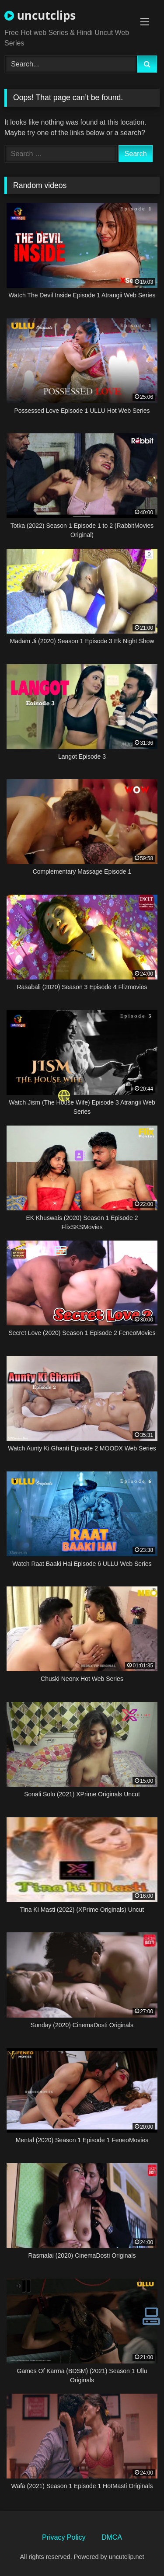 This screenshot has height=2576, width=164. Describe the element at coordinates (61, 1251) in the screenshot. I see `access firewall or security settings` at that location.